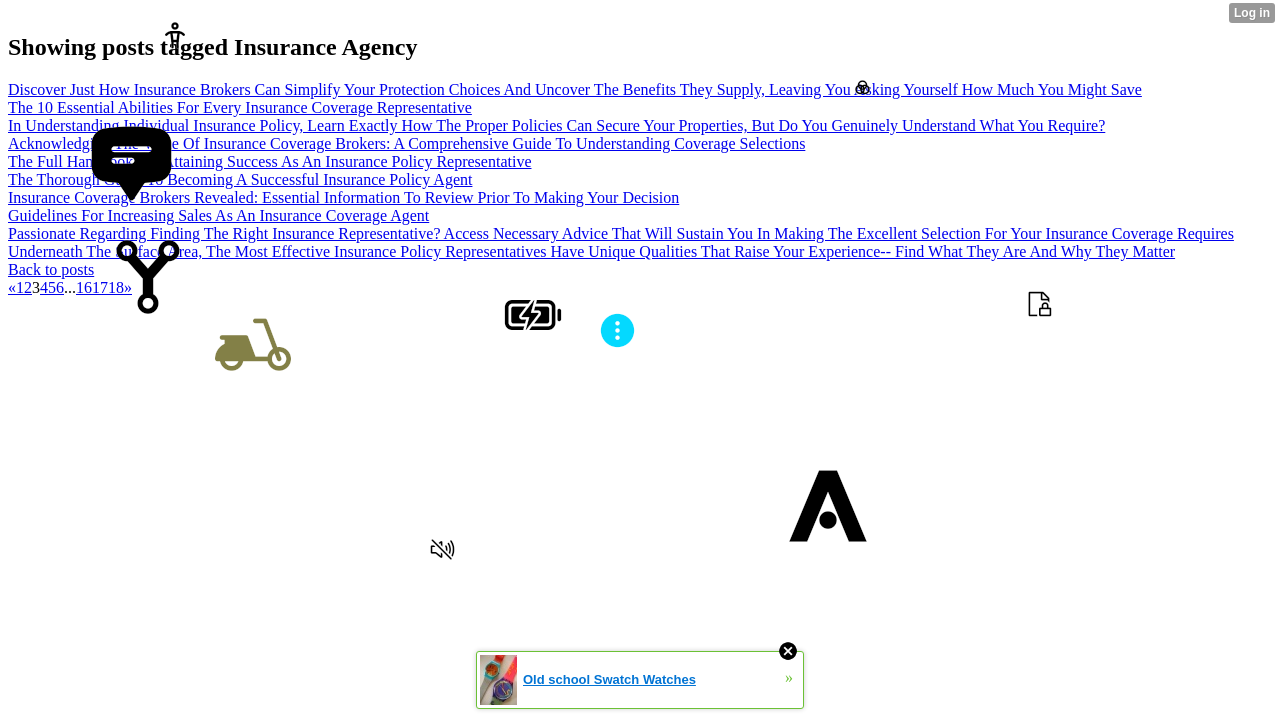 The image size is (1280, 720). I want to click on open more options menu, so click(617, 330).